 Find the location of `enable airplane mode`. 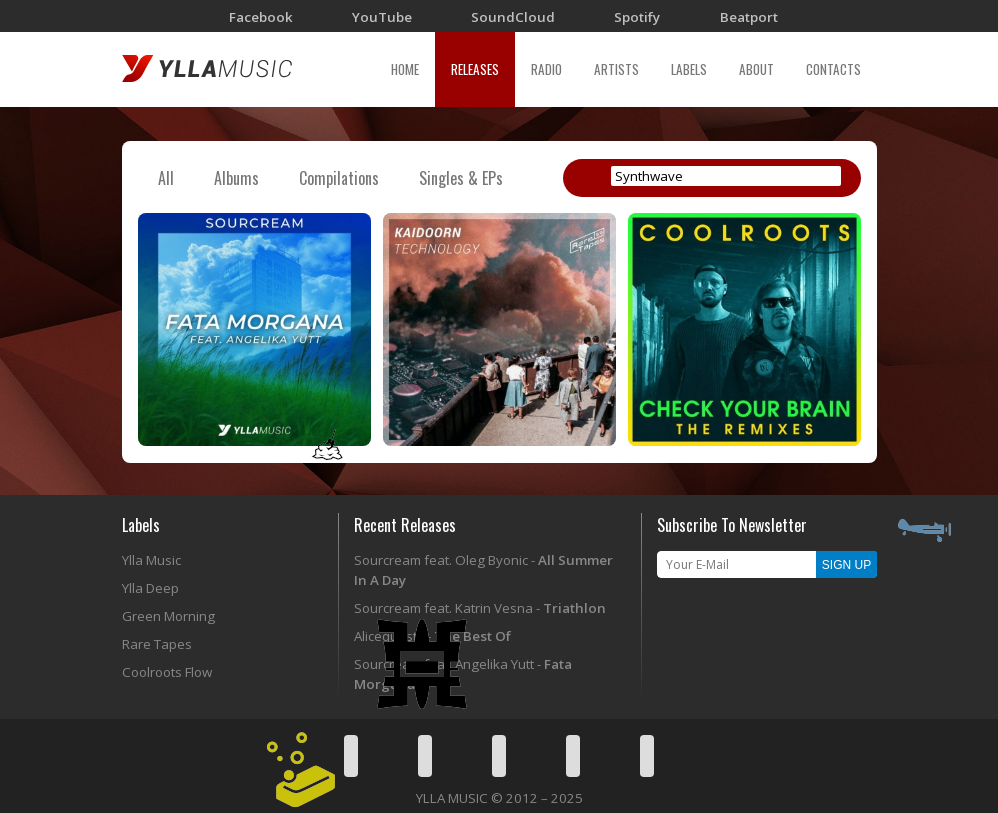

enable airplane mode is located at coordinates (924, 530).